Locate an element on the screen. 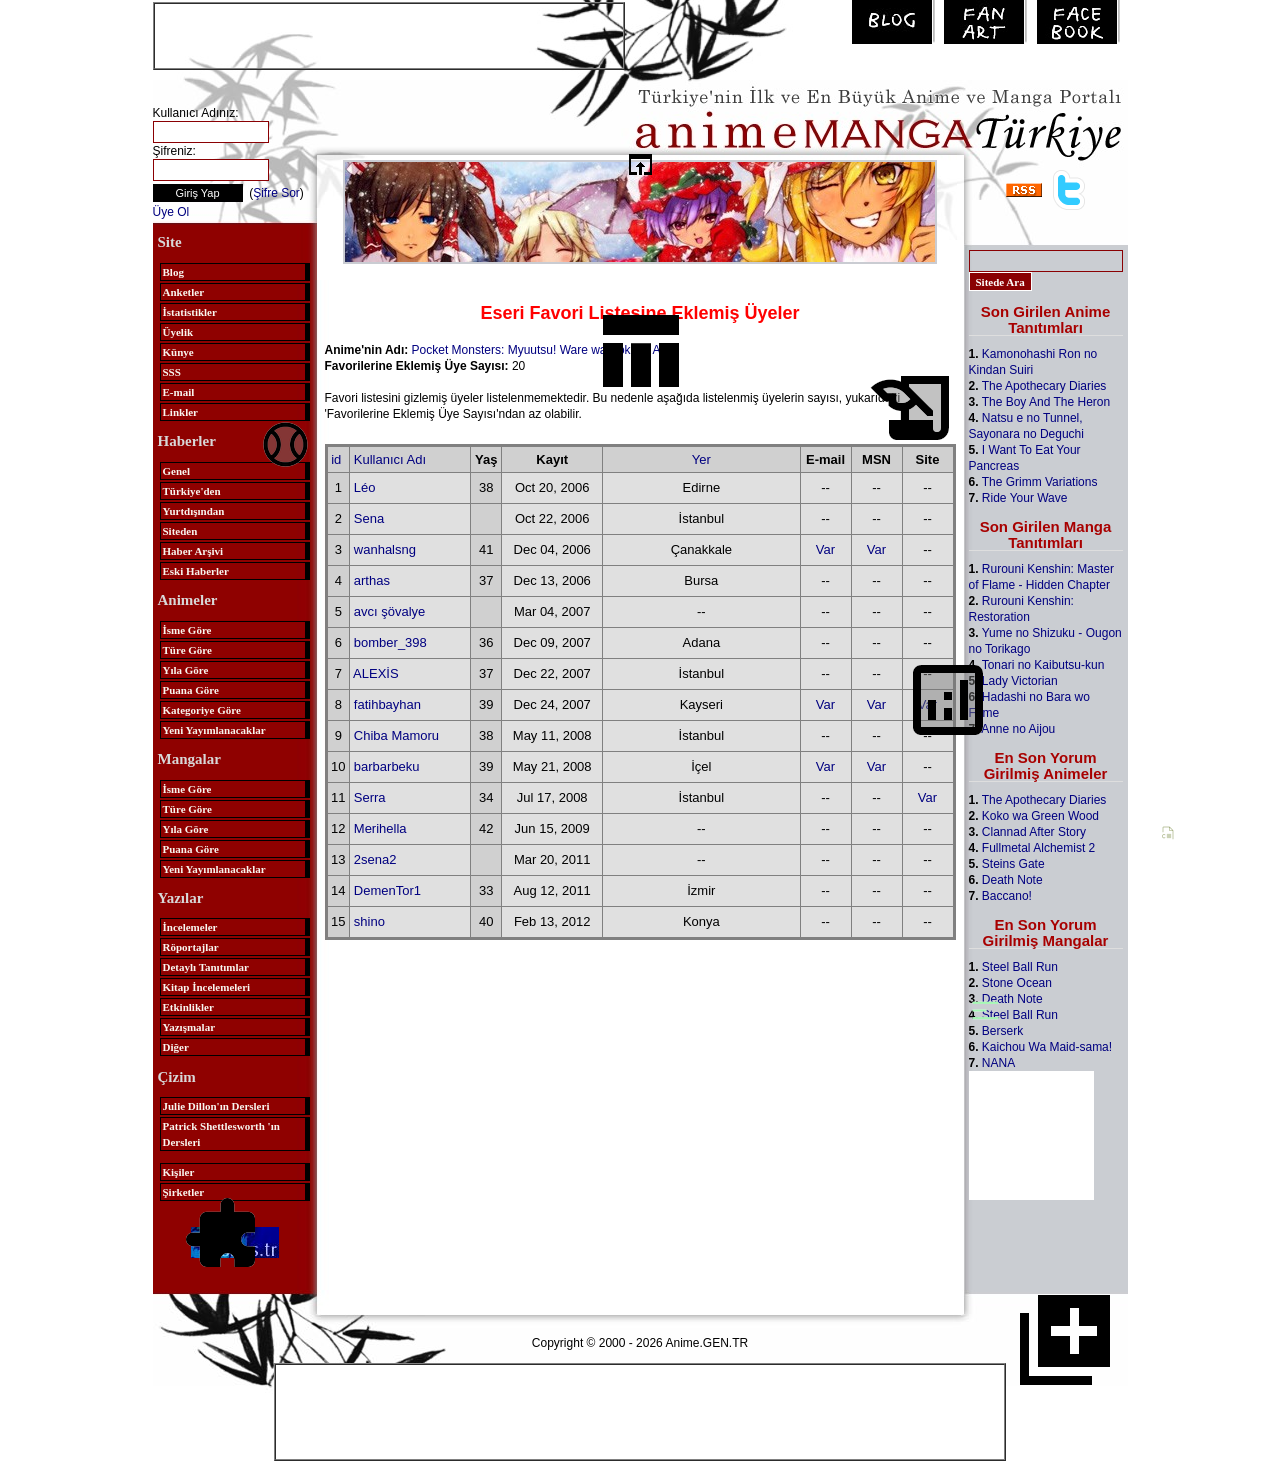 Image resolution: width=1280 pixels, height=1466 pixels. access baseball scores and updates is located at coordinates (285, 444).